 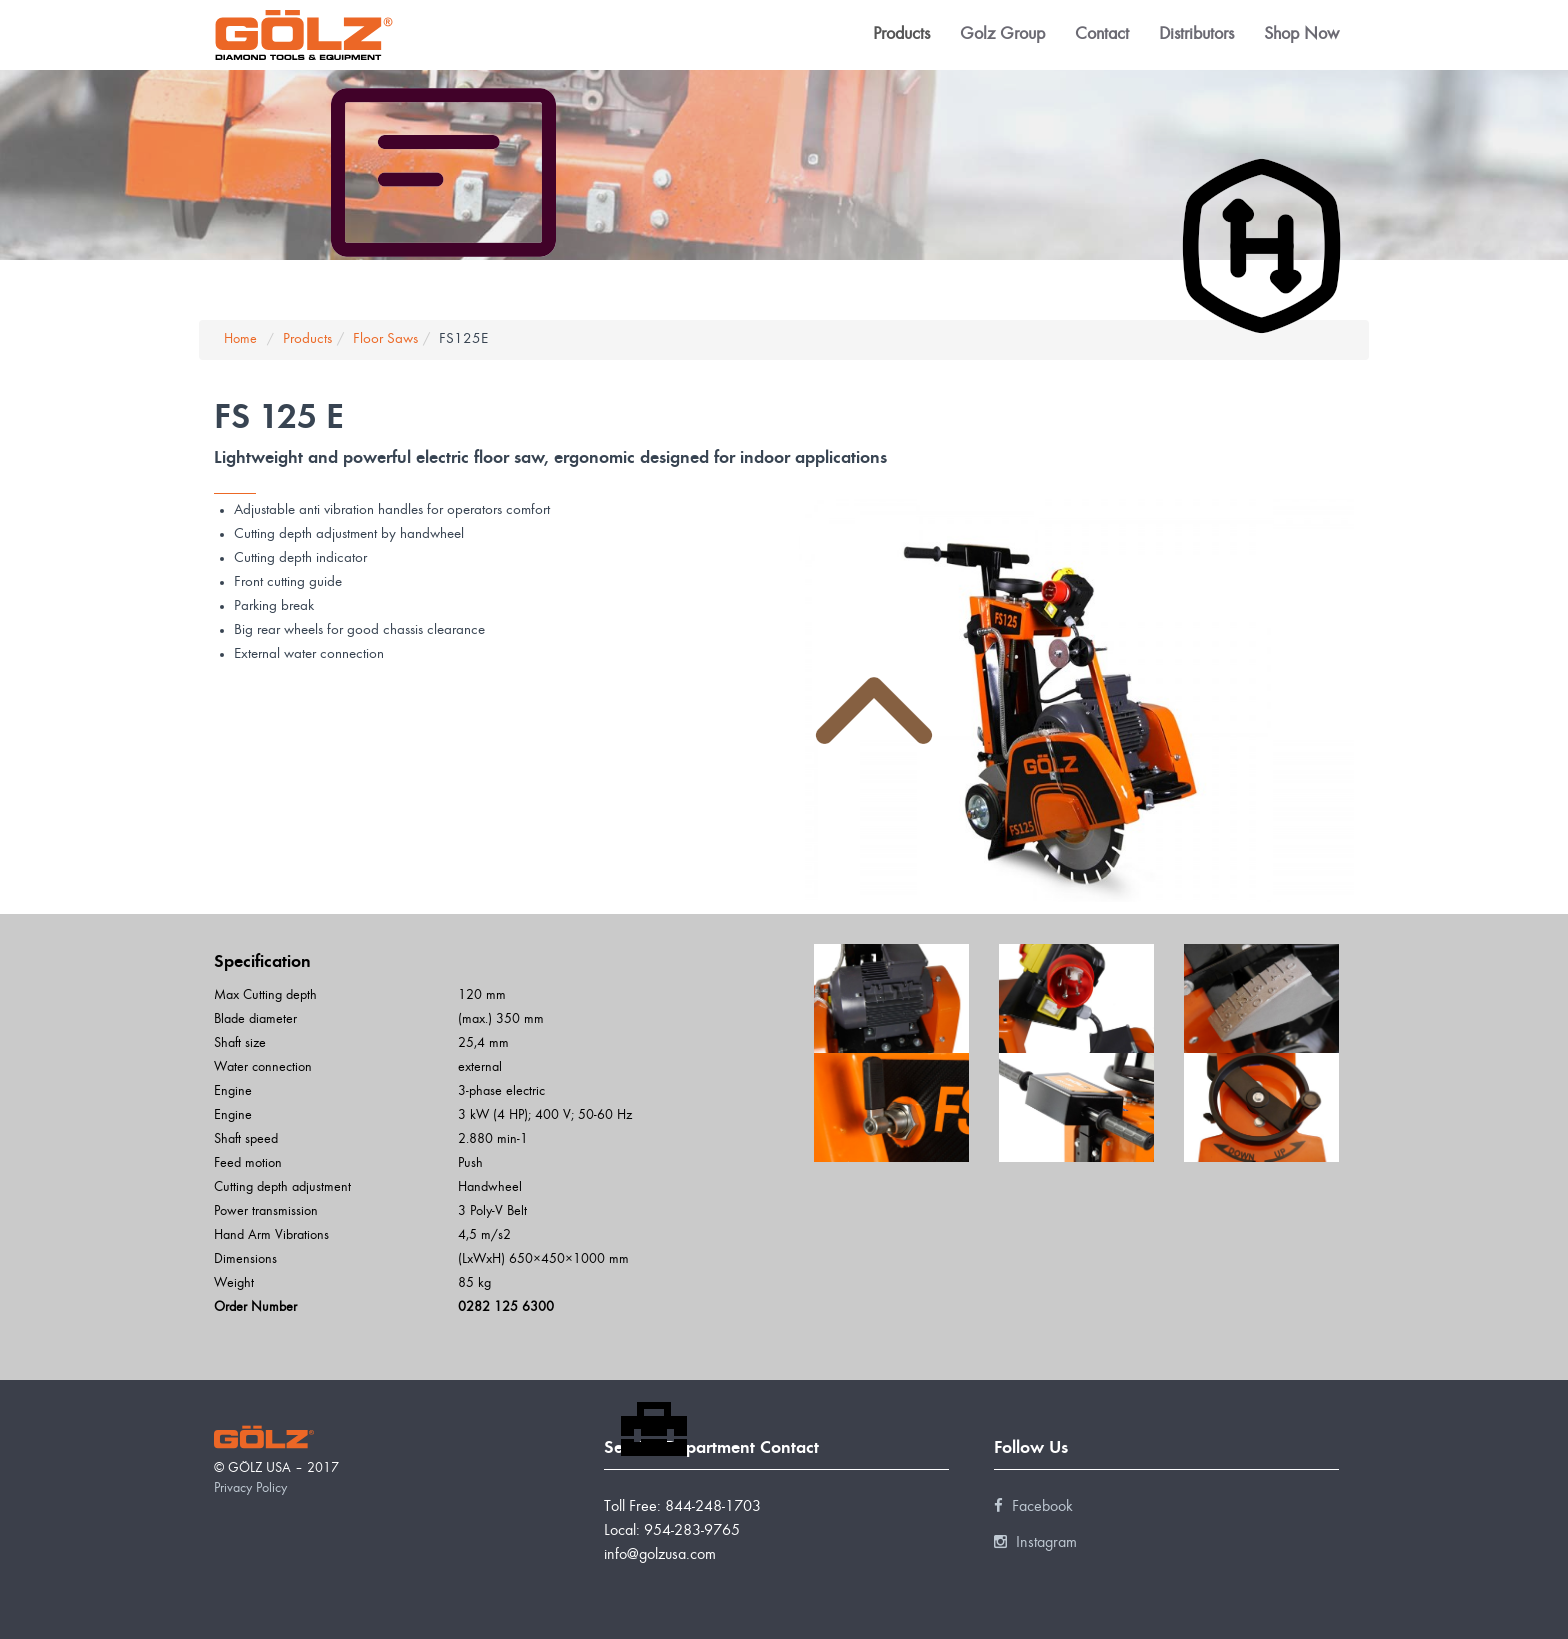 What do you see at coordinates (874, 712) in the screenshot?
I see `collapse an expanded section` at bounding box center [874, 712].